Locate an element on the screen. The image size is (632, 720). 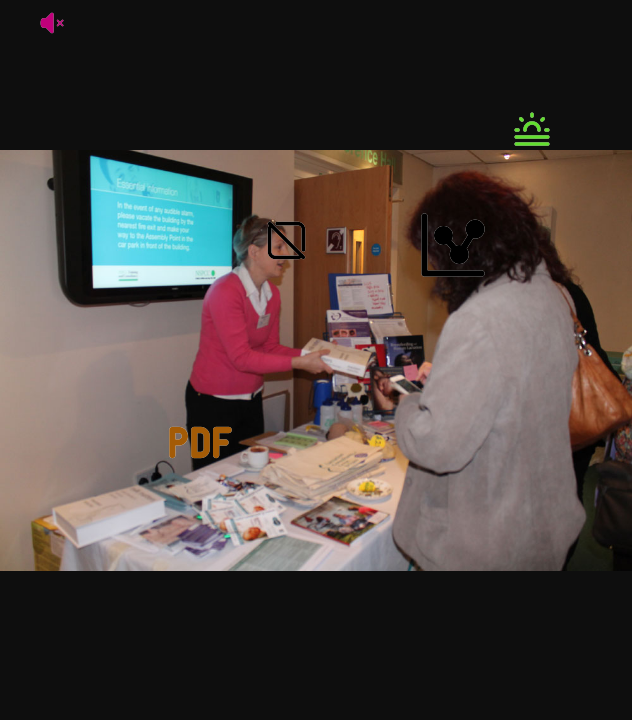
indicates hazy or foggy weather conditions is located at coordinates (532, 130).